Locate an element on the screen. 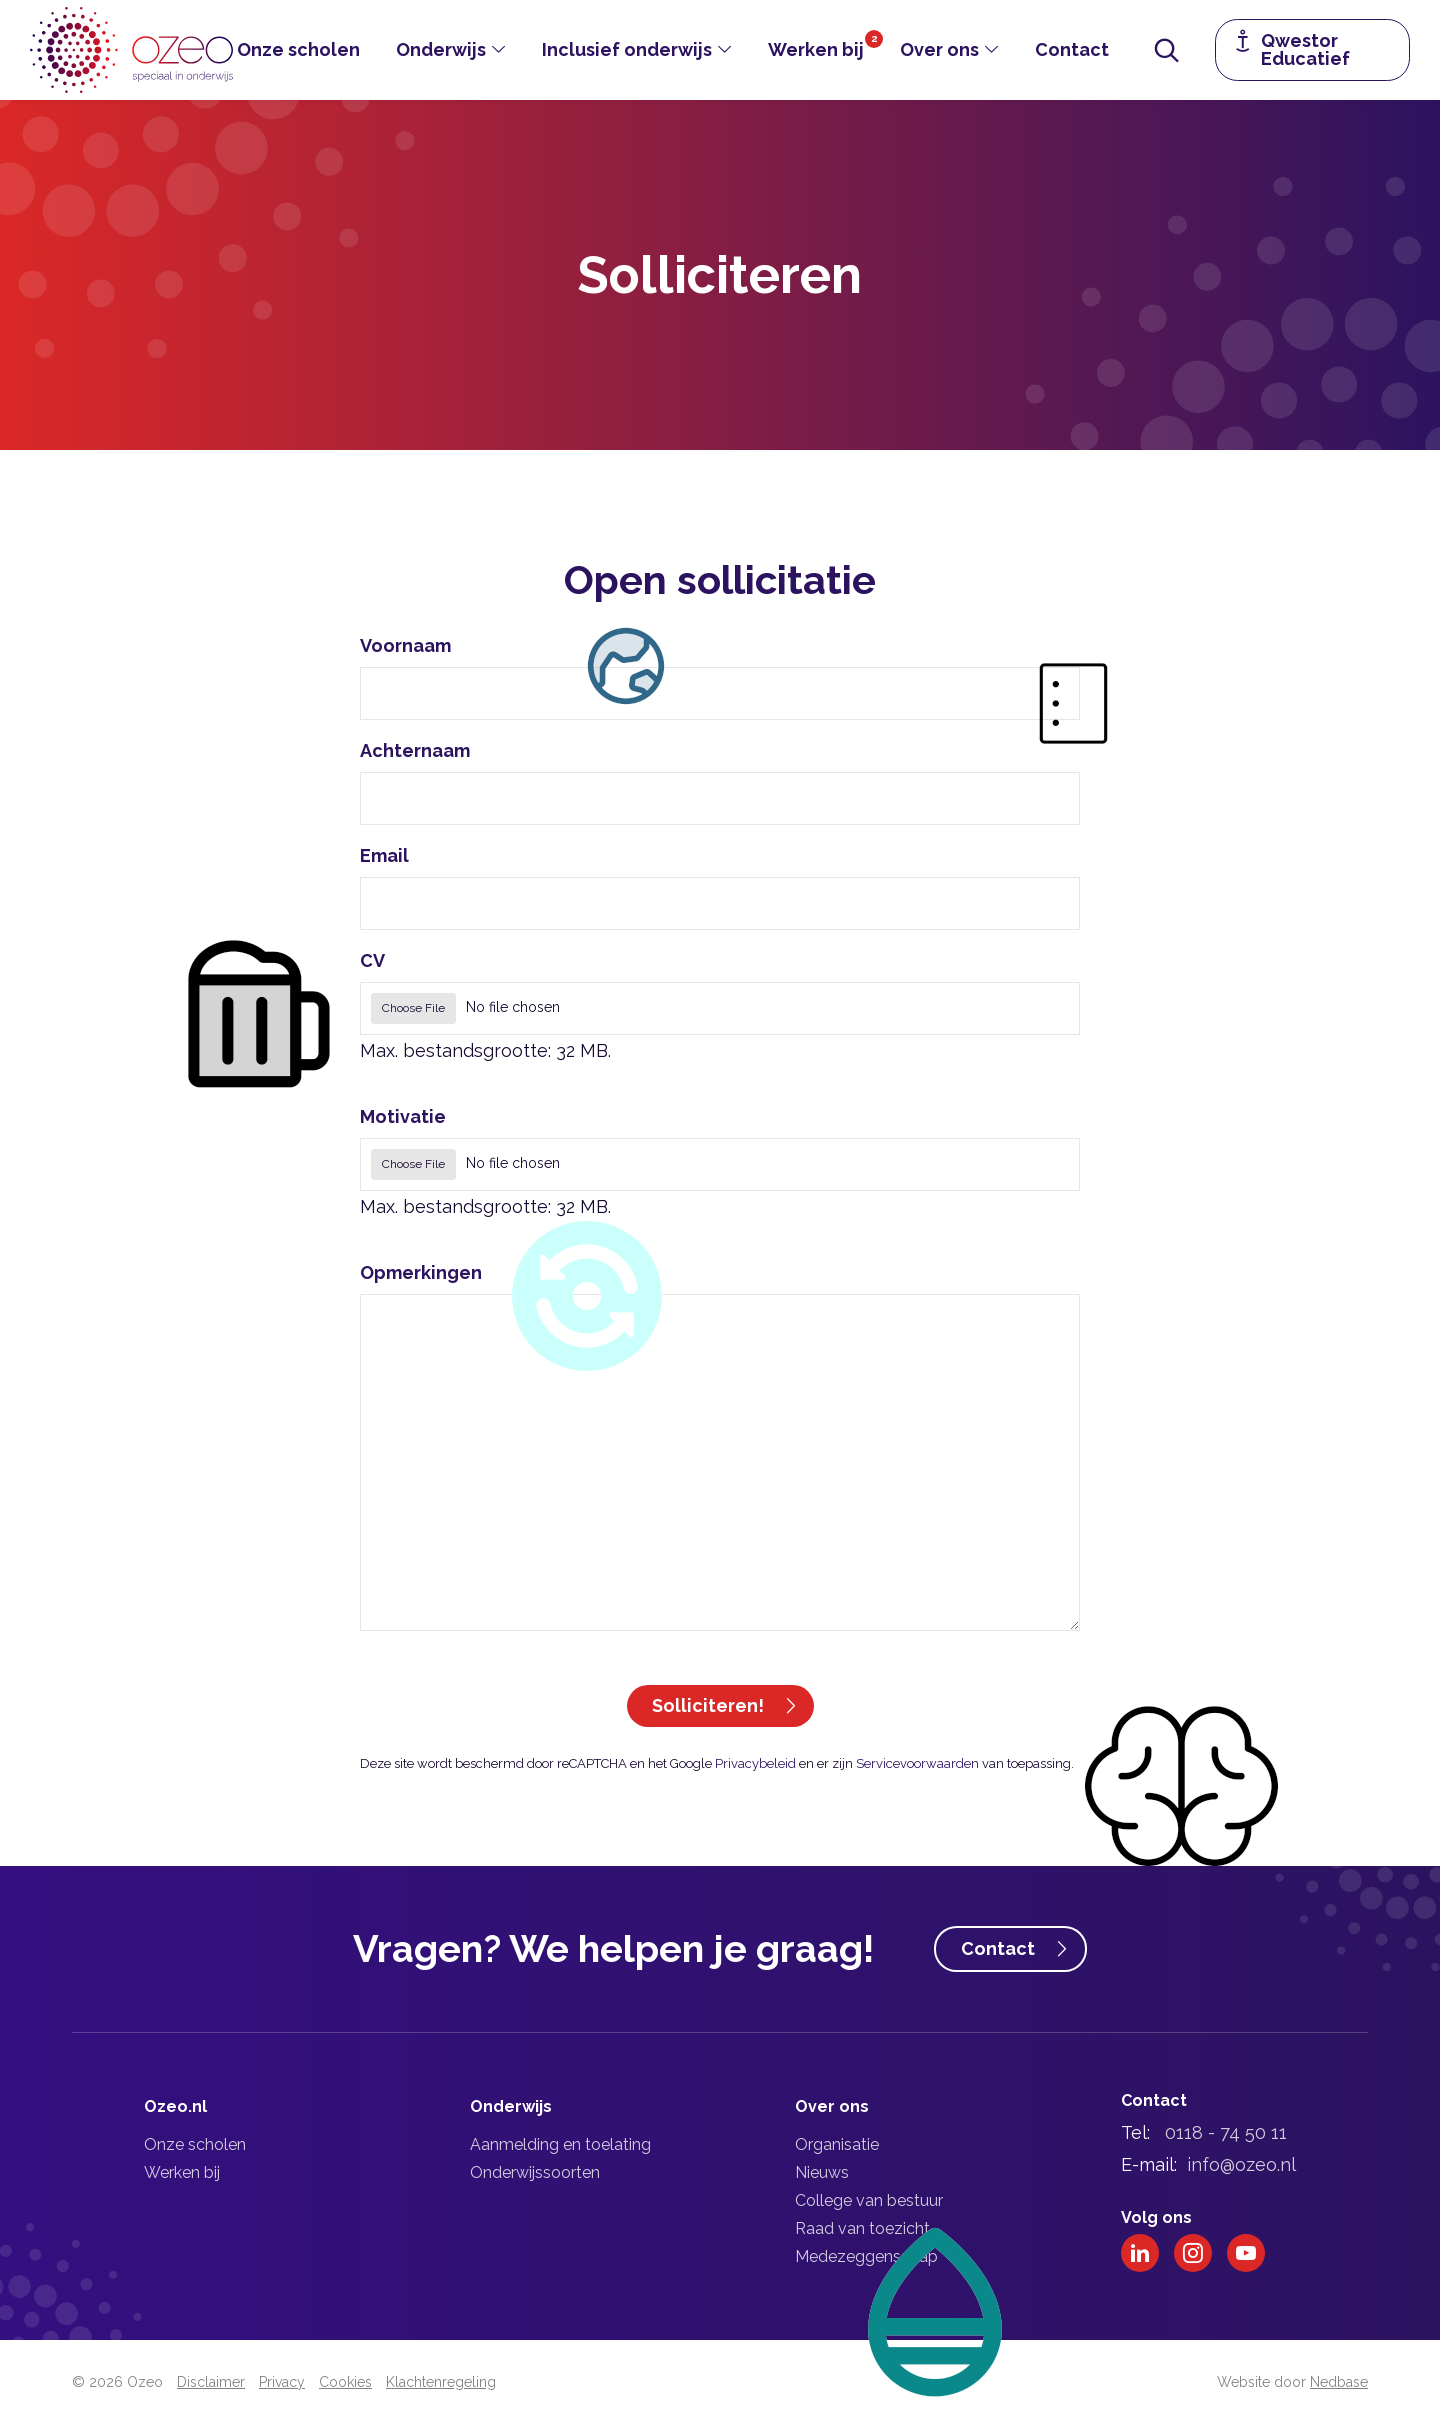 Image resolution: width=1440 pixels, height=2424 pixels. view screenplay or script documents is located at coordinates (1073, 703).